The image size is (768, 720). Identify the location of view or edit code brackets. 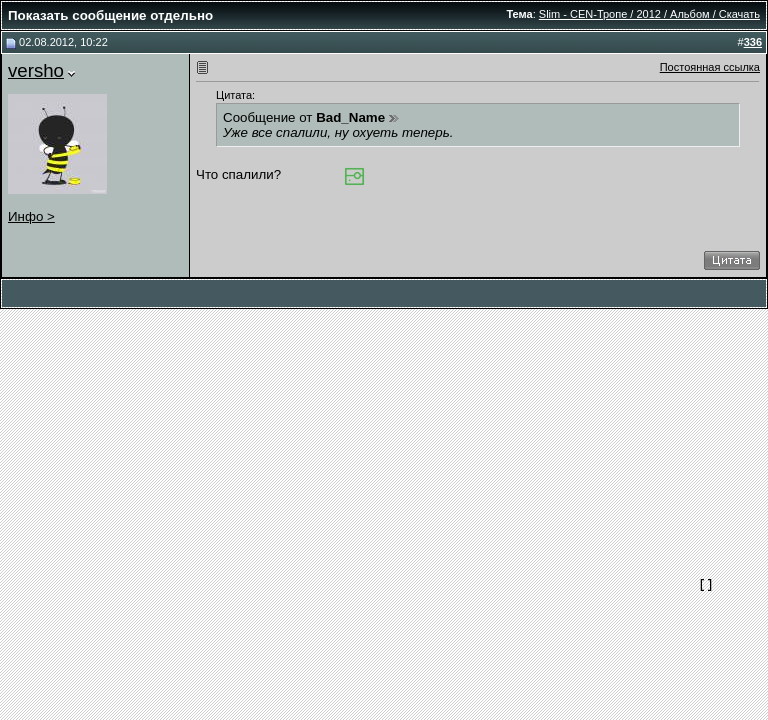
(706, 585).